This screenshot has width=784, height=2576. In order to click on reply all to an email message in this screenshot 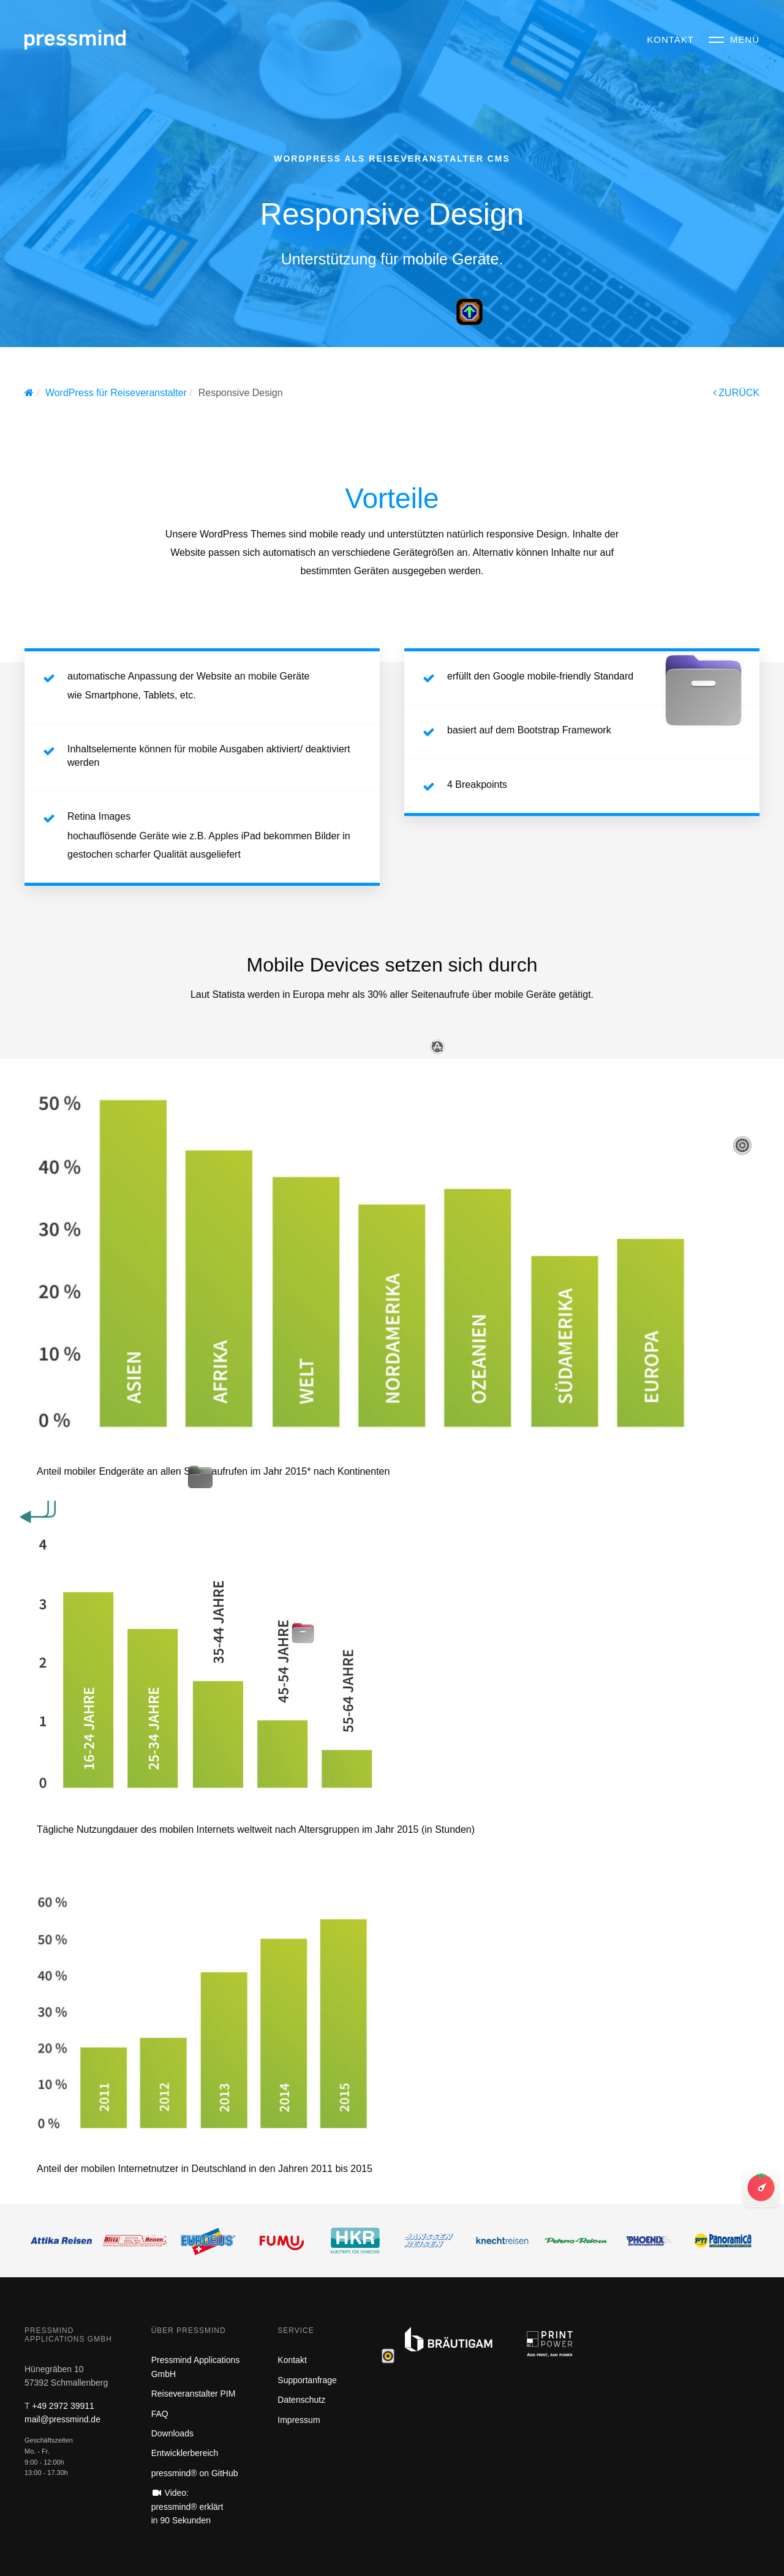, I will do `click(37, 1511)`.